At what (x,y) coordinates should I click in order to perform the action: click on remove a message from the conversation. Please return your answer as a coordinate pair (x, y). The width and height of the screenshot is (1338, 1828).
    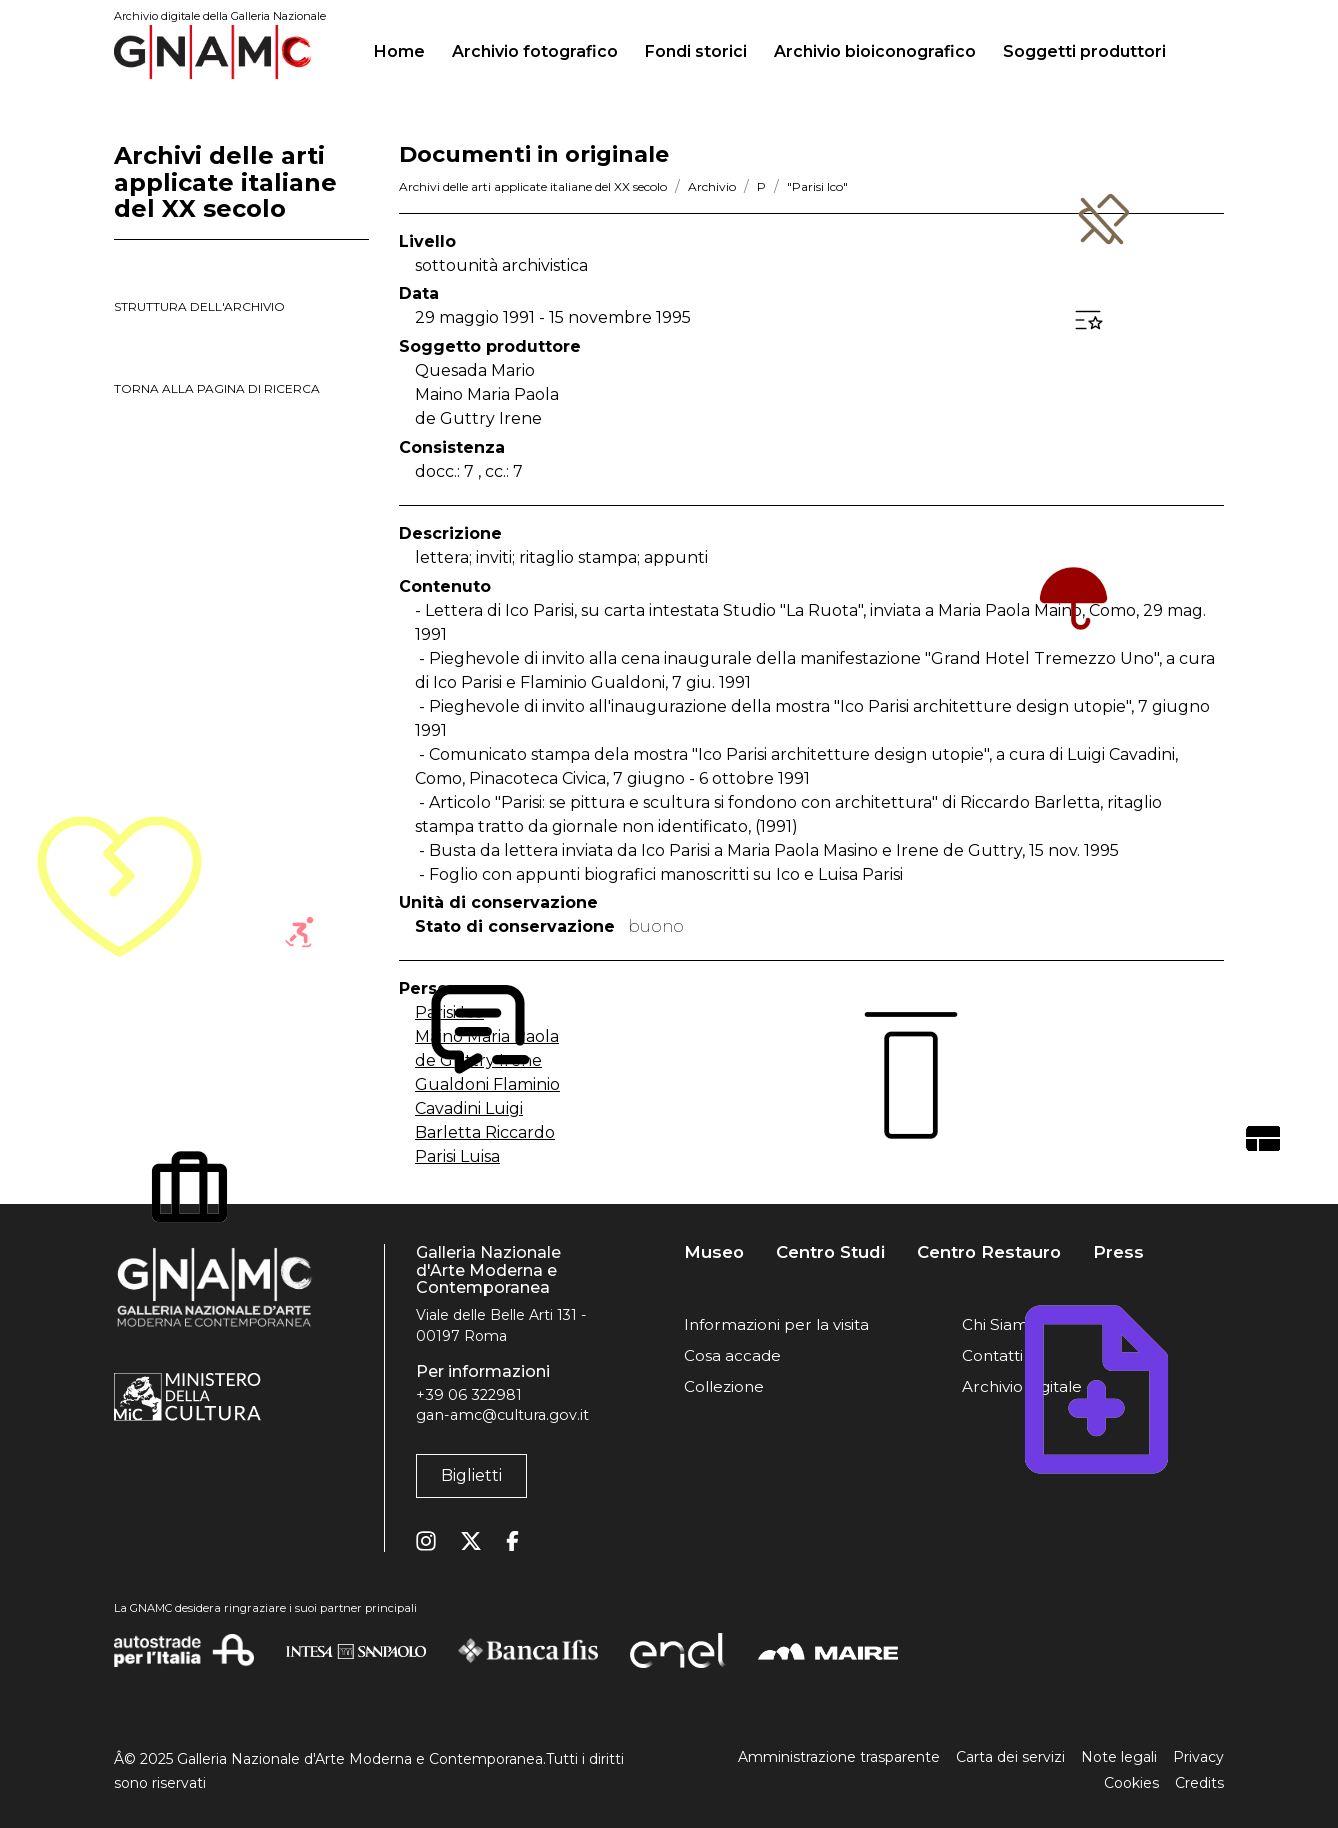
    Looking at the image, I should click on (478, 1027).